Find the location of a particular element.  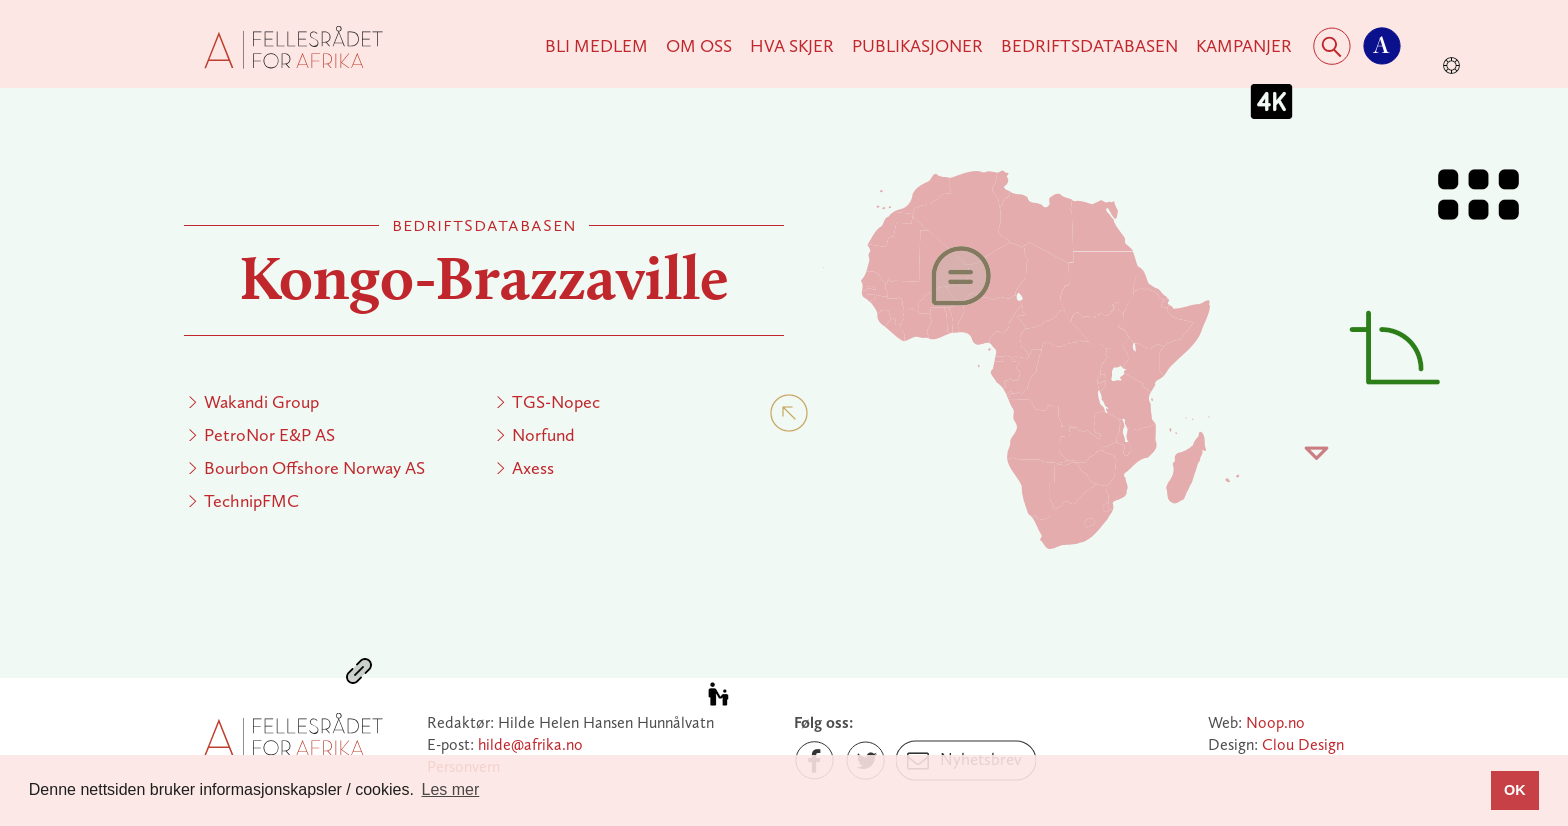

drag to reorder or rearrange items is located at coordinates (1478, 194).